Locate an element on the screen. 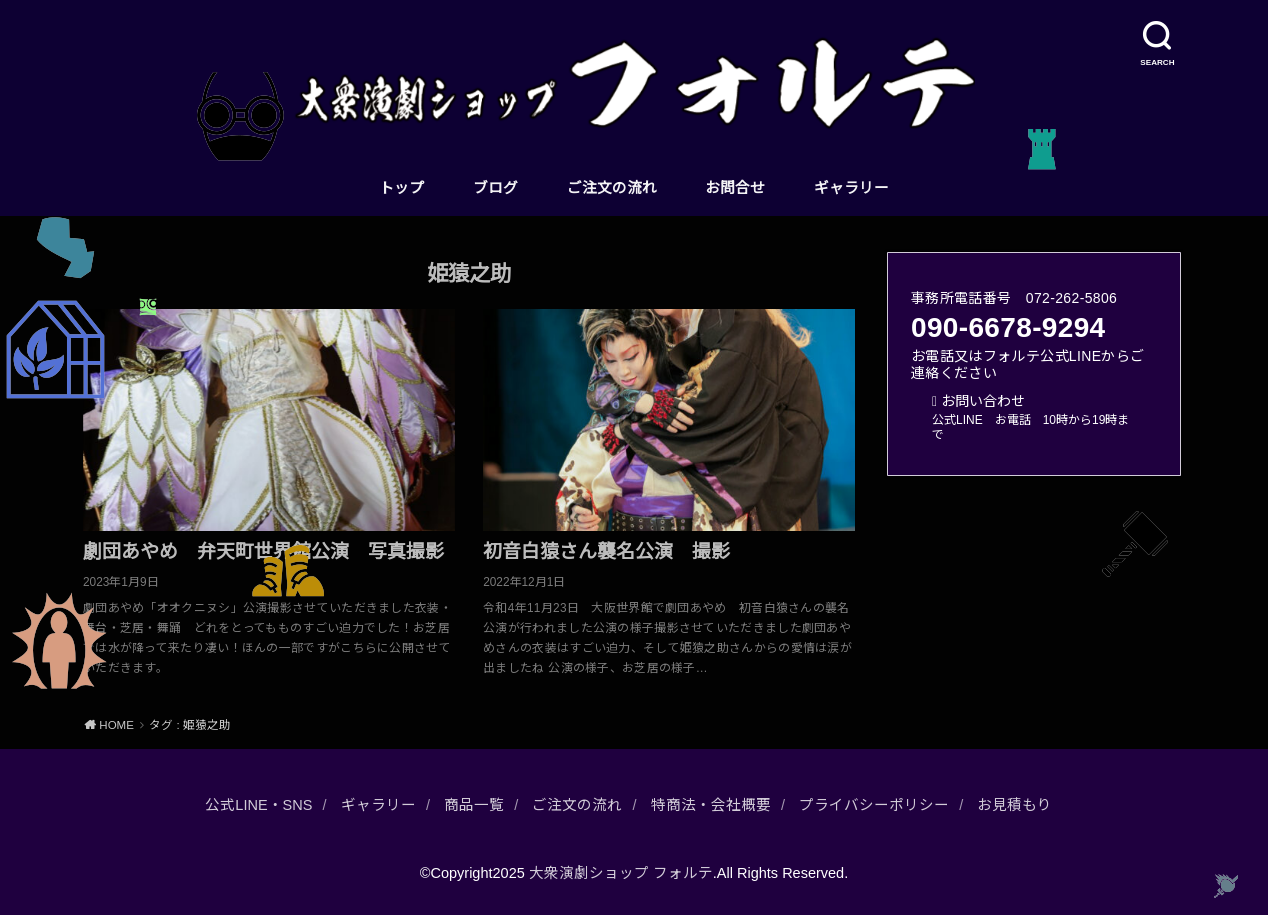  view castle or fortress location is located at coordinates (1042, 149).